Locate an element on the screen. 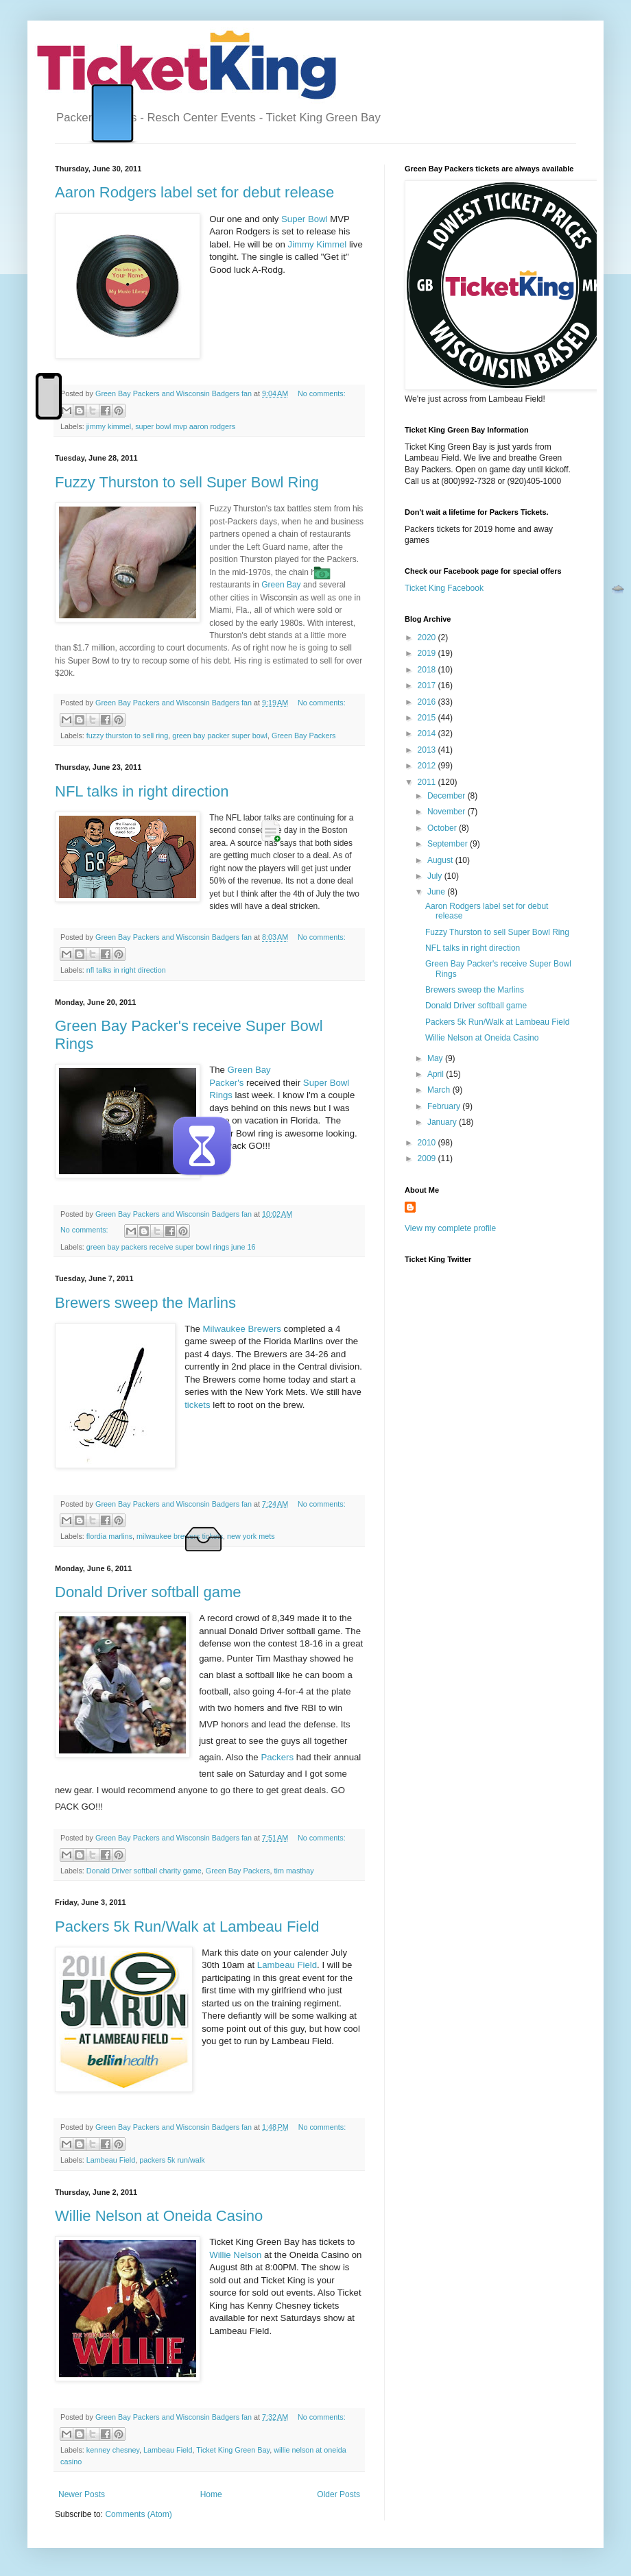 Image resolution: width=631 pixels, height=2576 pixels. open folder containing financial documents is located at coordinates (322, 573).